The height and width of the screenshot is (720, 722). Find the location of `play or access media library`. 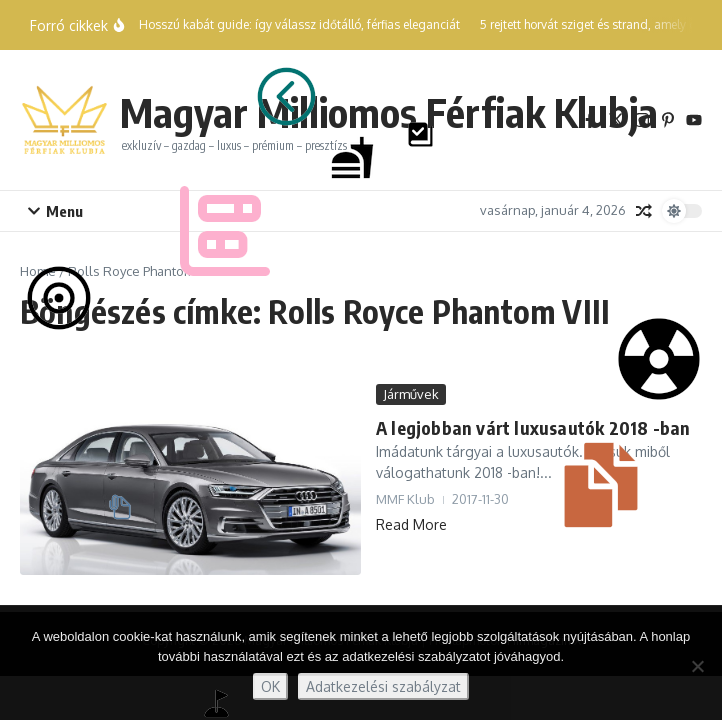

play or access media library is located at coordinates (59, 298).